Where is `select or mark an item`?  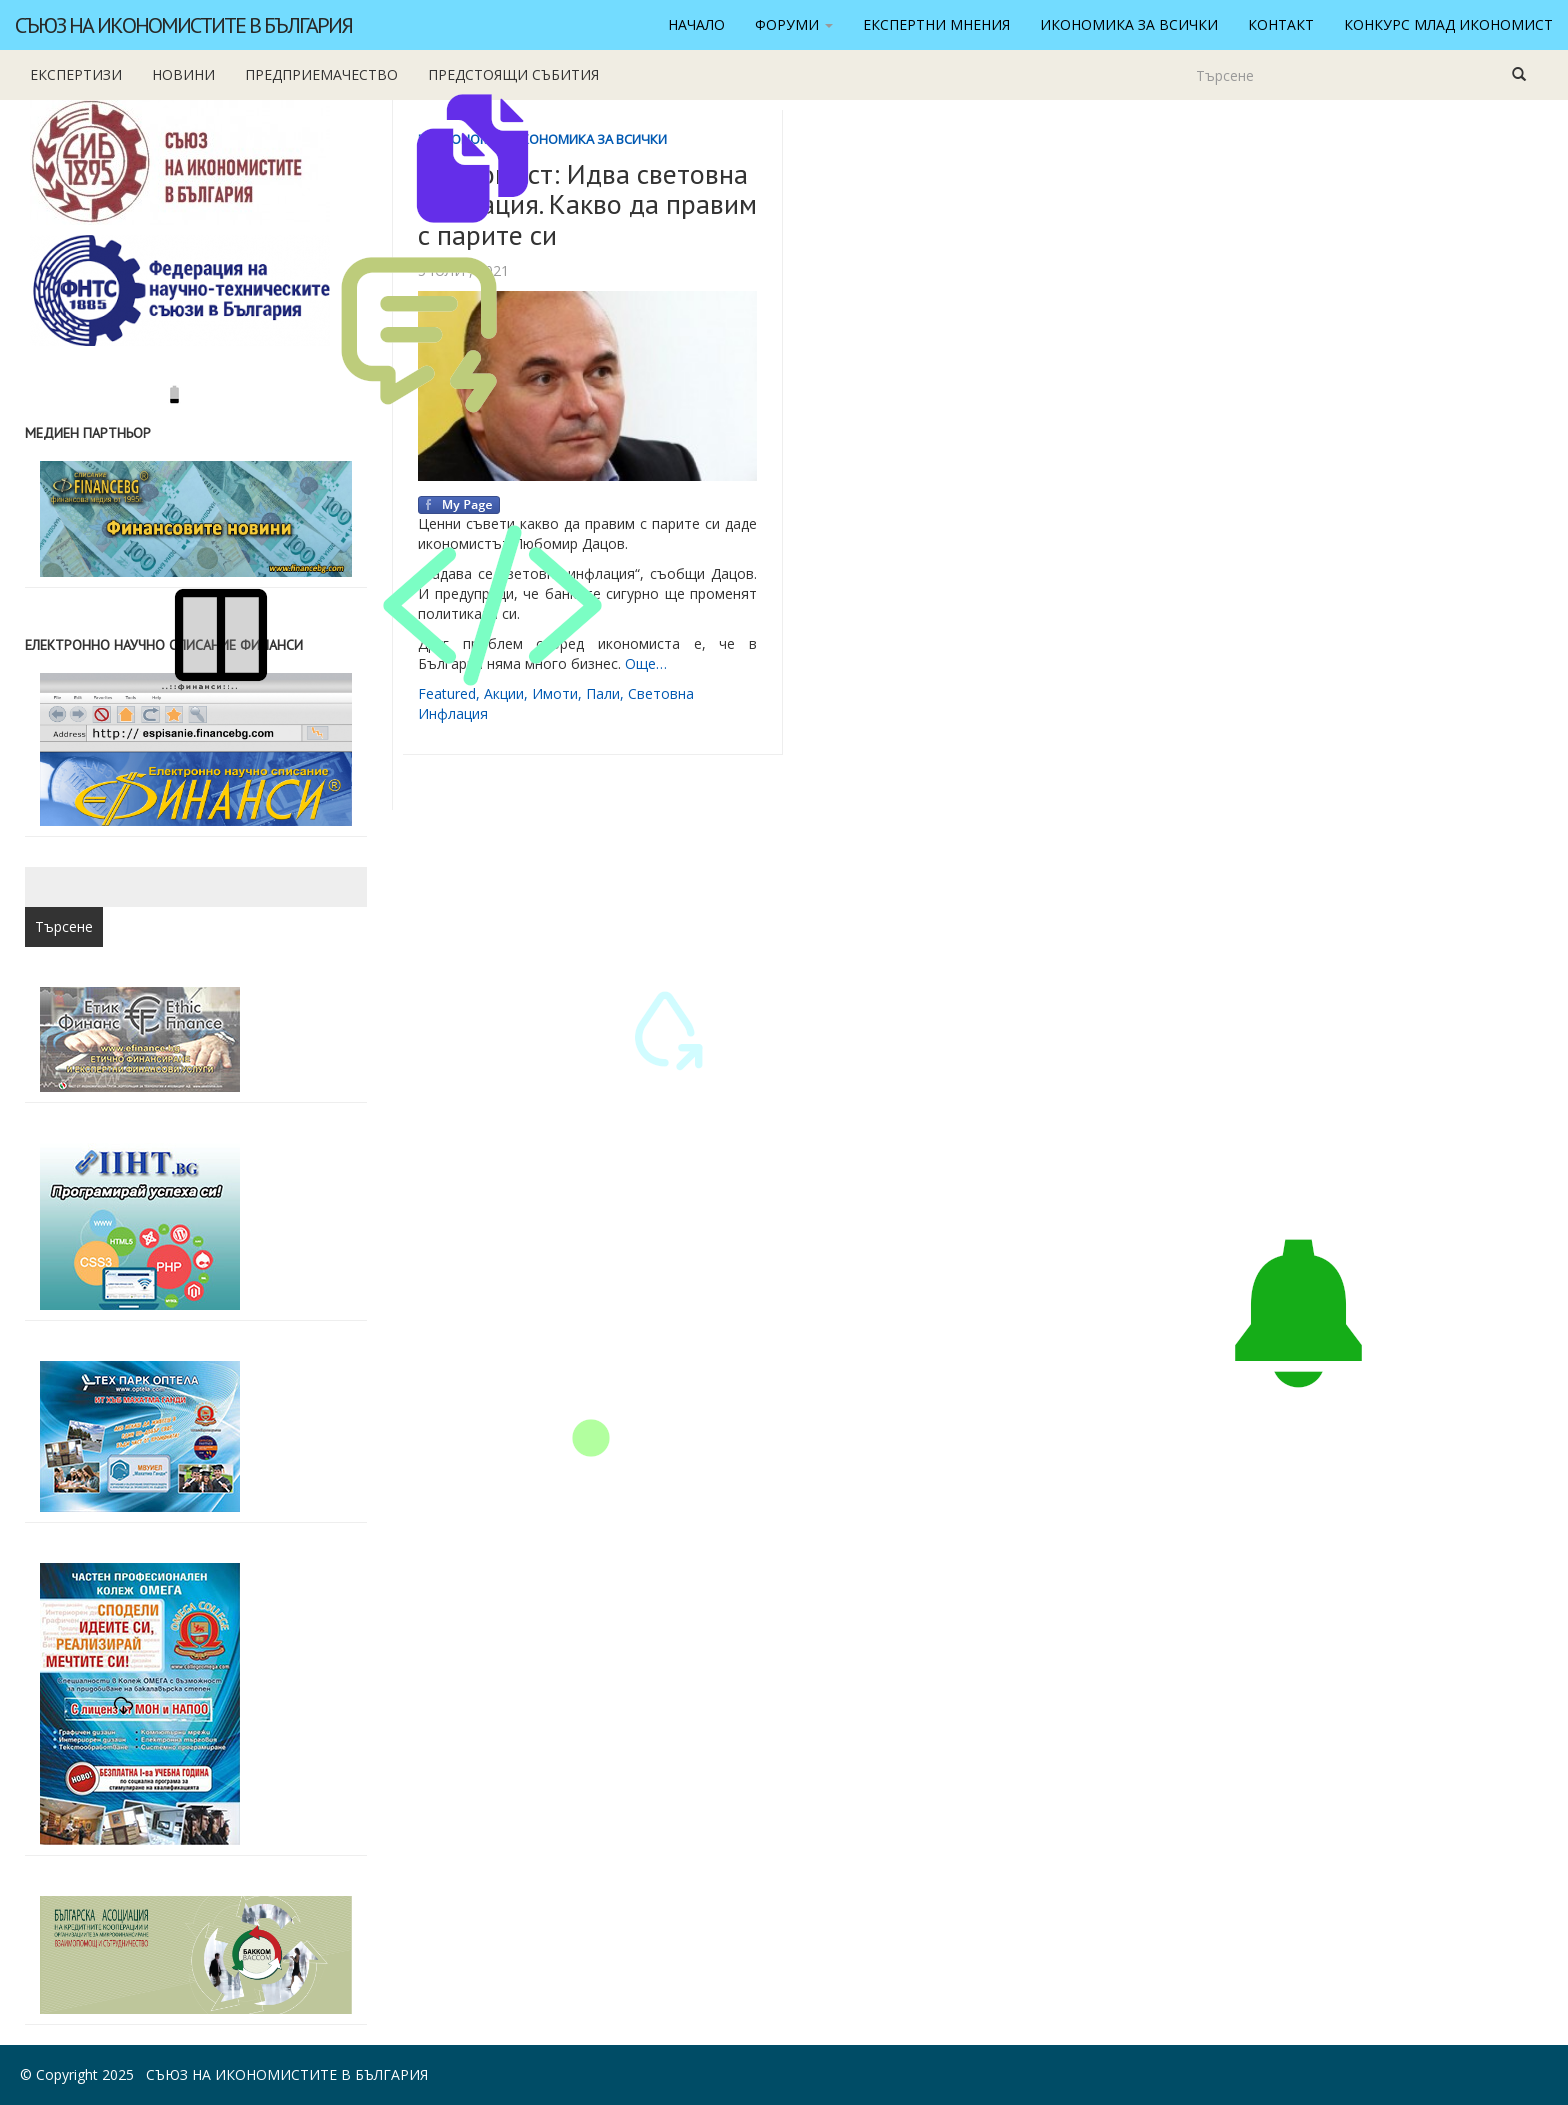 select or mark an item is located at coordinates (591, 1438).